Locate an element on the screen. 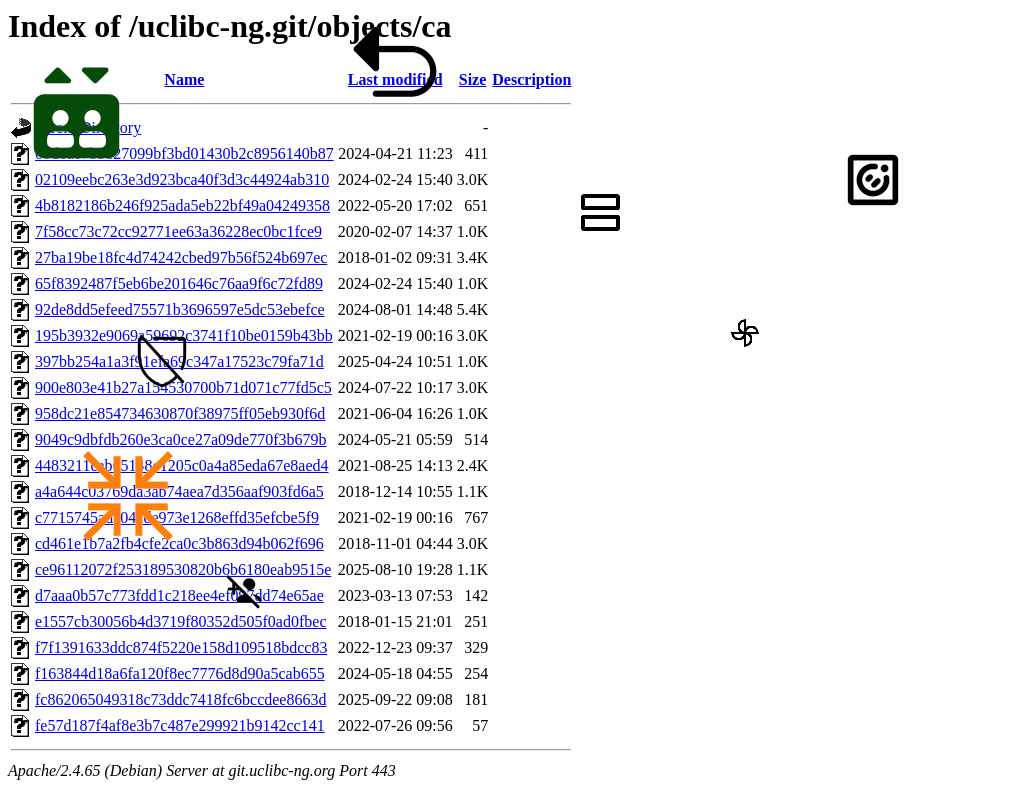 Image resolution: width=1024 pixels, height=788 pixels. undo previous action is located at coordinates (395, 65).